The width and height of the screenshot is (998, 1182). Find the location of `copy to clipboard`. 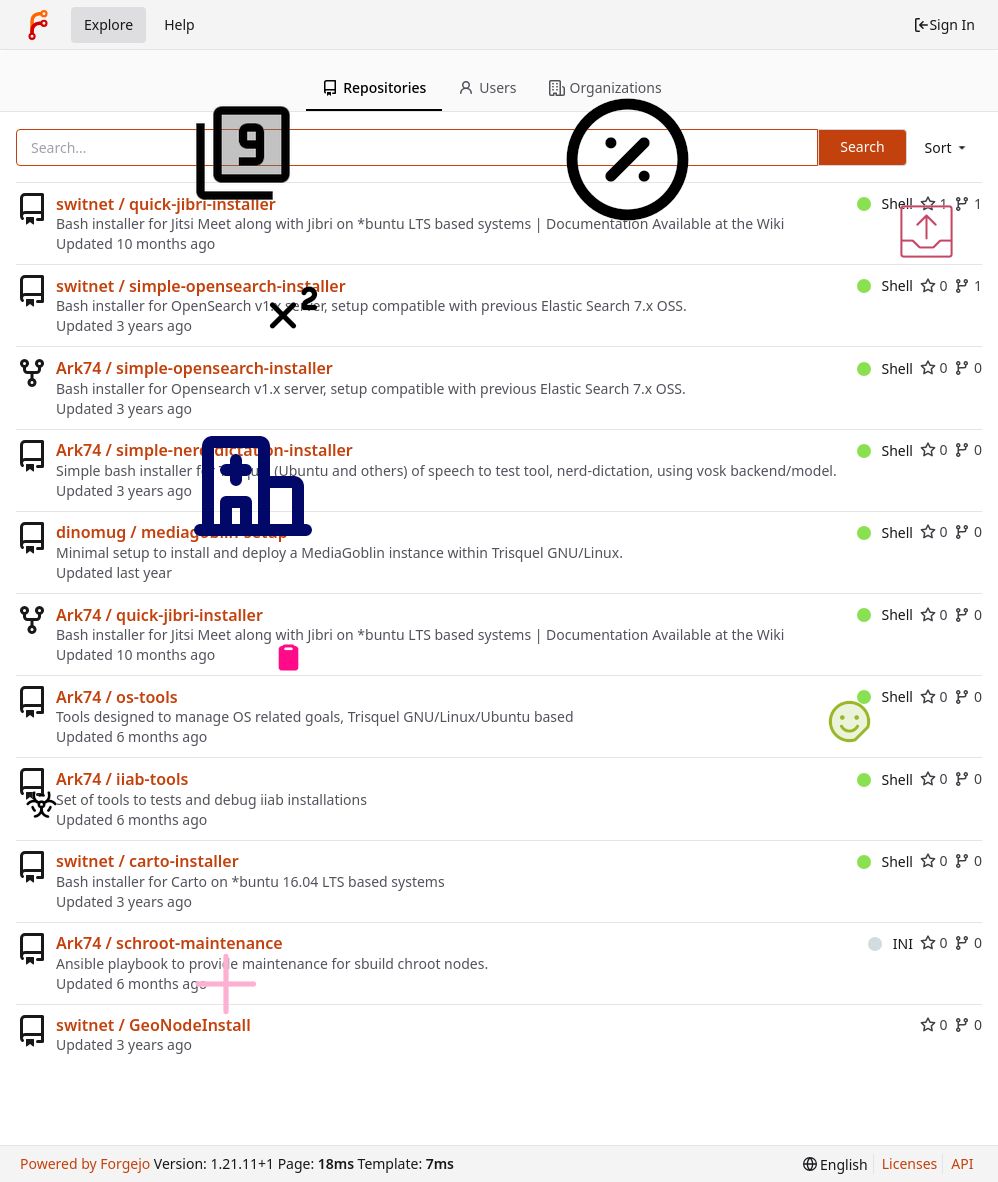

copy to clipboard is located at coordinates (288, 657).